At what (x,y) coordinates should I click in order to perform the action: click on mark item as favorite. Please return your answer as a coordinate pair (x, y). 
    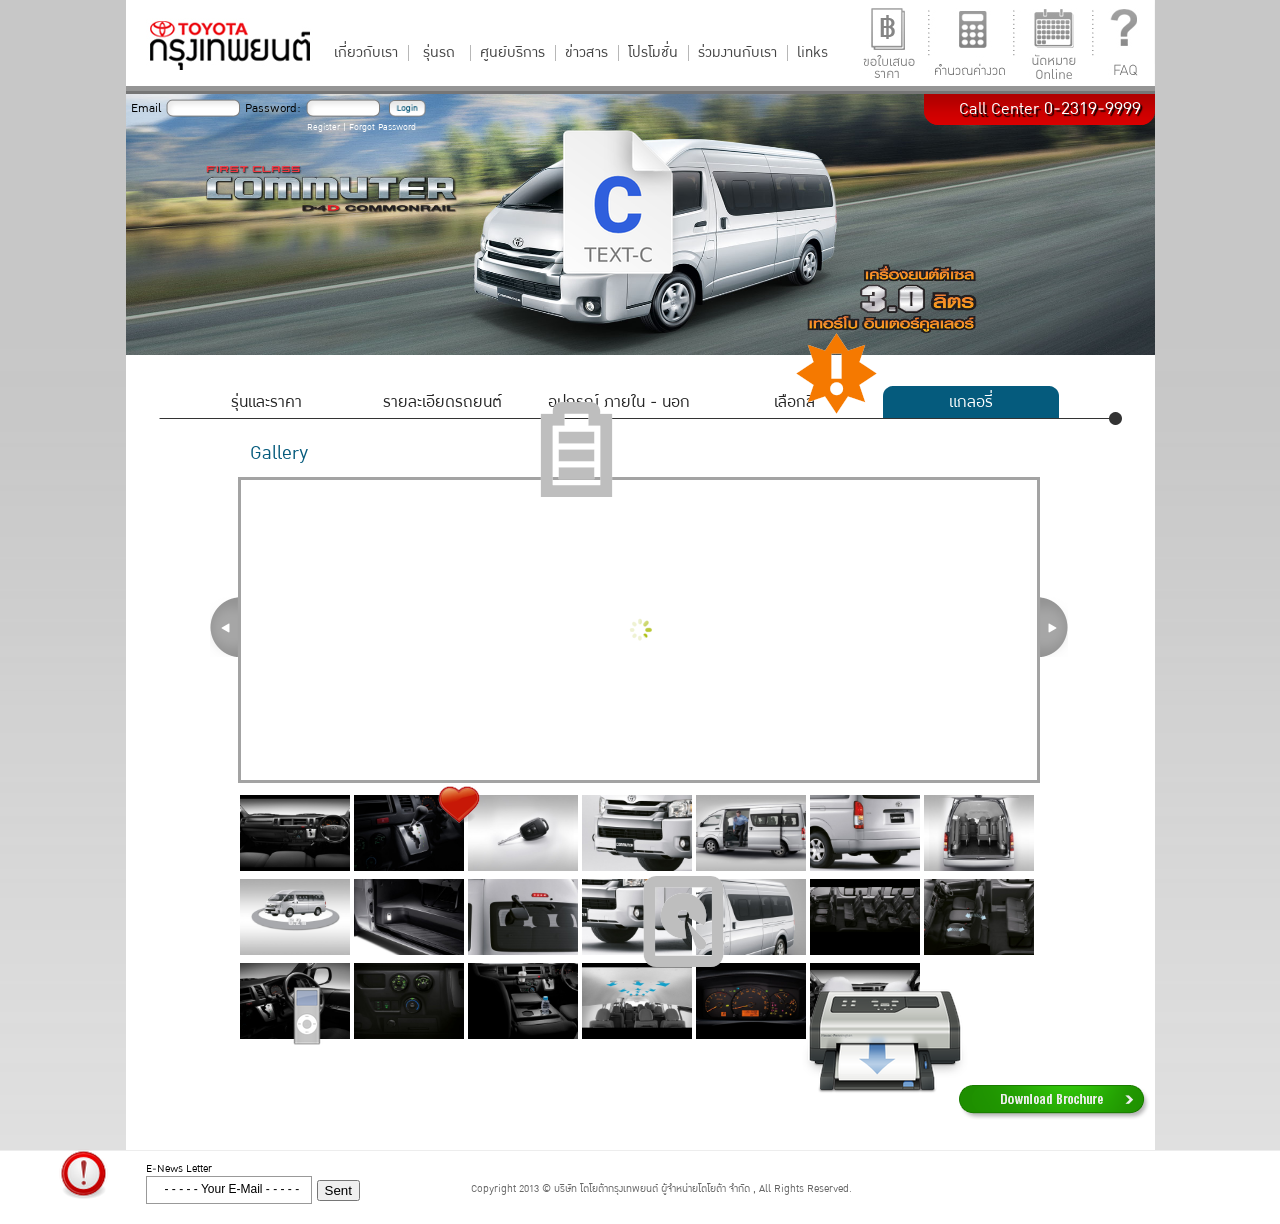
    Looking at the image, I should click on (459, 805).